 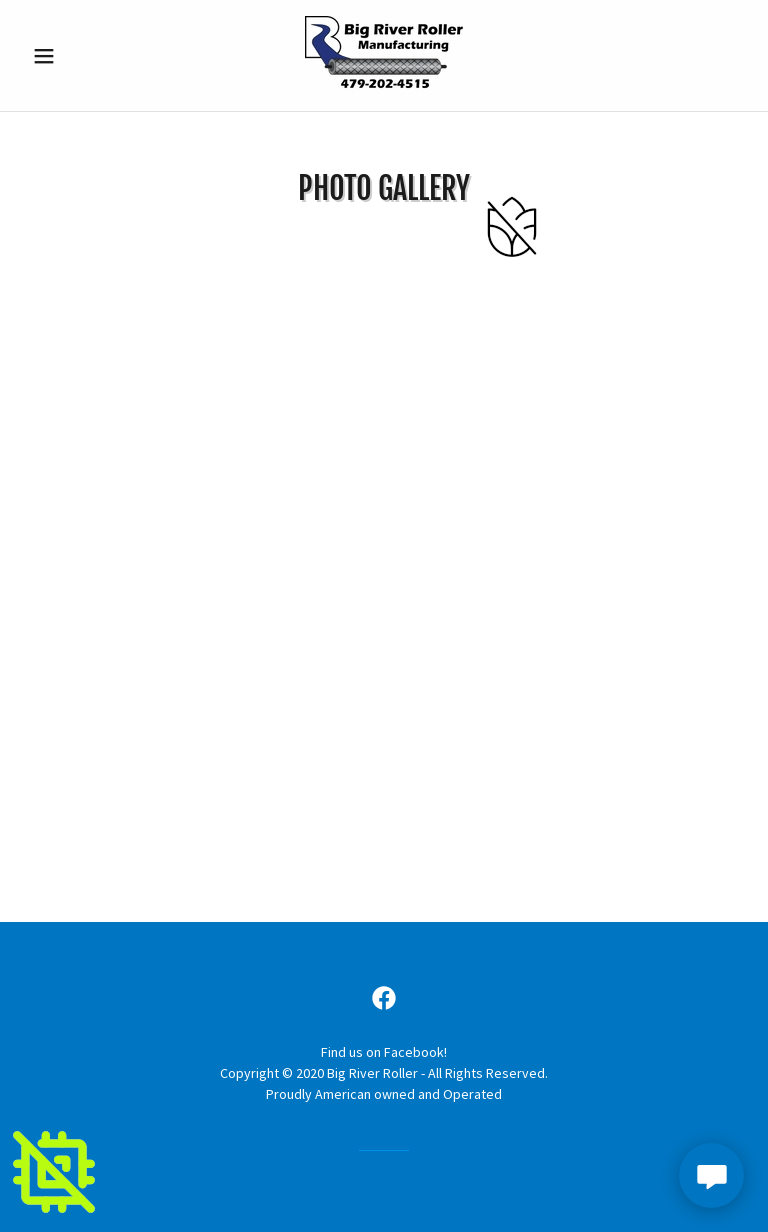 What do you see at coordinates (512, 228) in the screenshot?
I see `indicates gluten-free or grain-free option` at bounding box center [512, 228].